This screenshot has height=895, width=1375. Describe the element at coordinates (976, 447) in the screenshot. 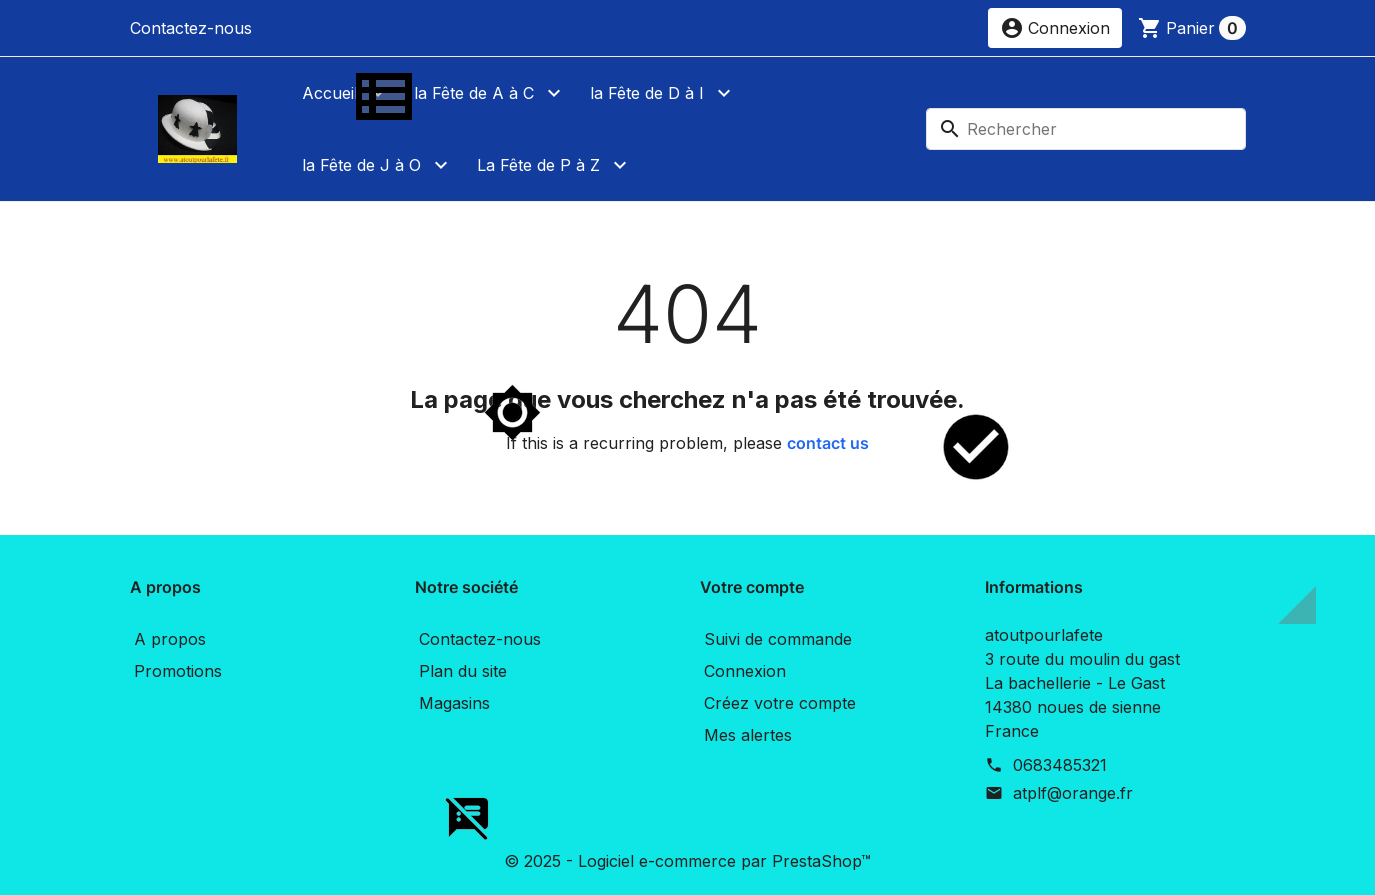

I see `indicates successful completion of an action` at that location.